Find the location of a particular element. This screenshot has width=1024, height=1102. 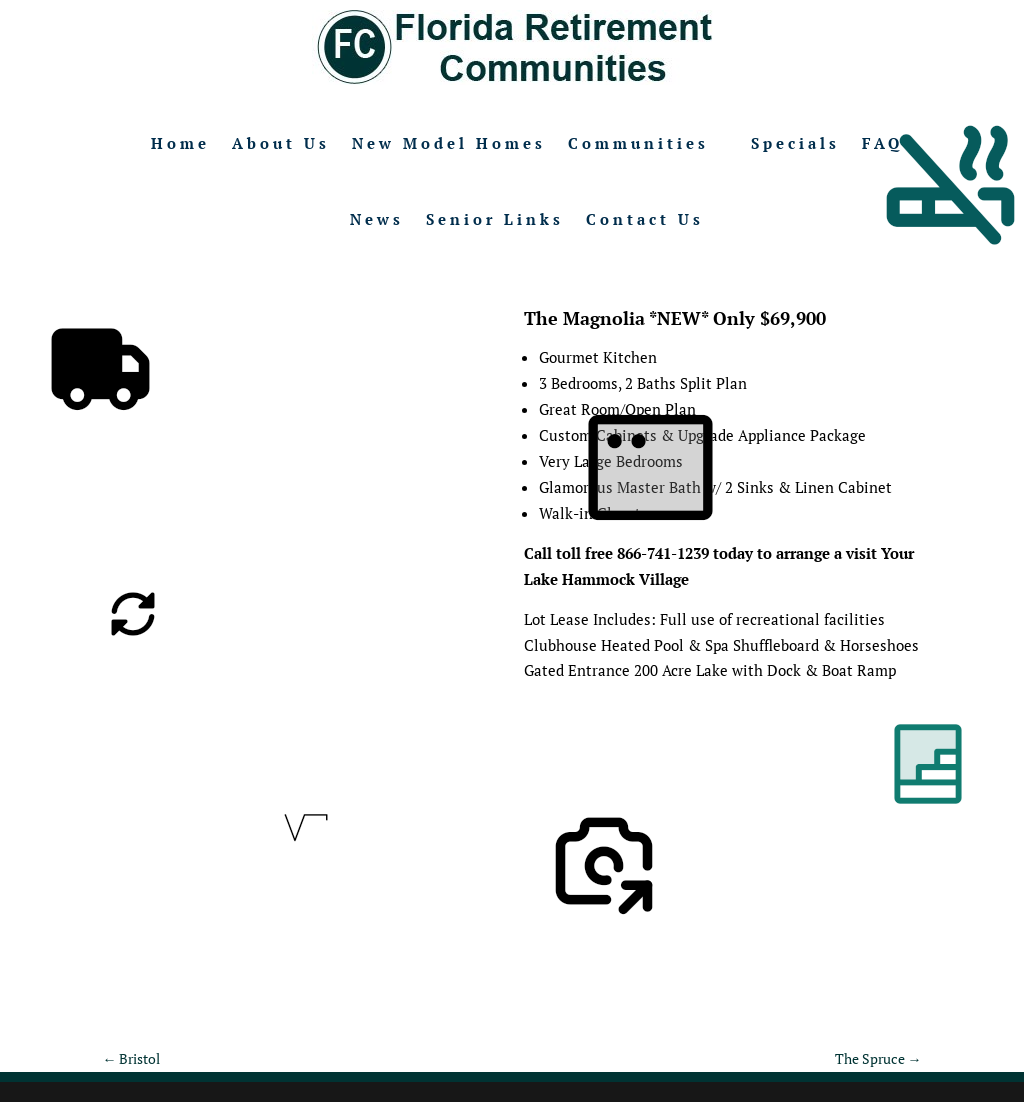

no smoking allowed is located at coordinates (950, 189).